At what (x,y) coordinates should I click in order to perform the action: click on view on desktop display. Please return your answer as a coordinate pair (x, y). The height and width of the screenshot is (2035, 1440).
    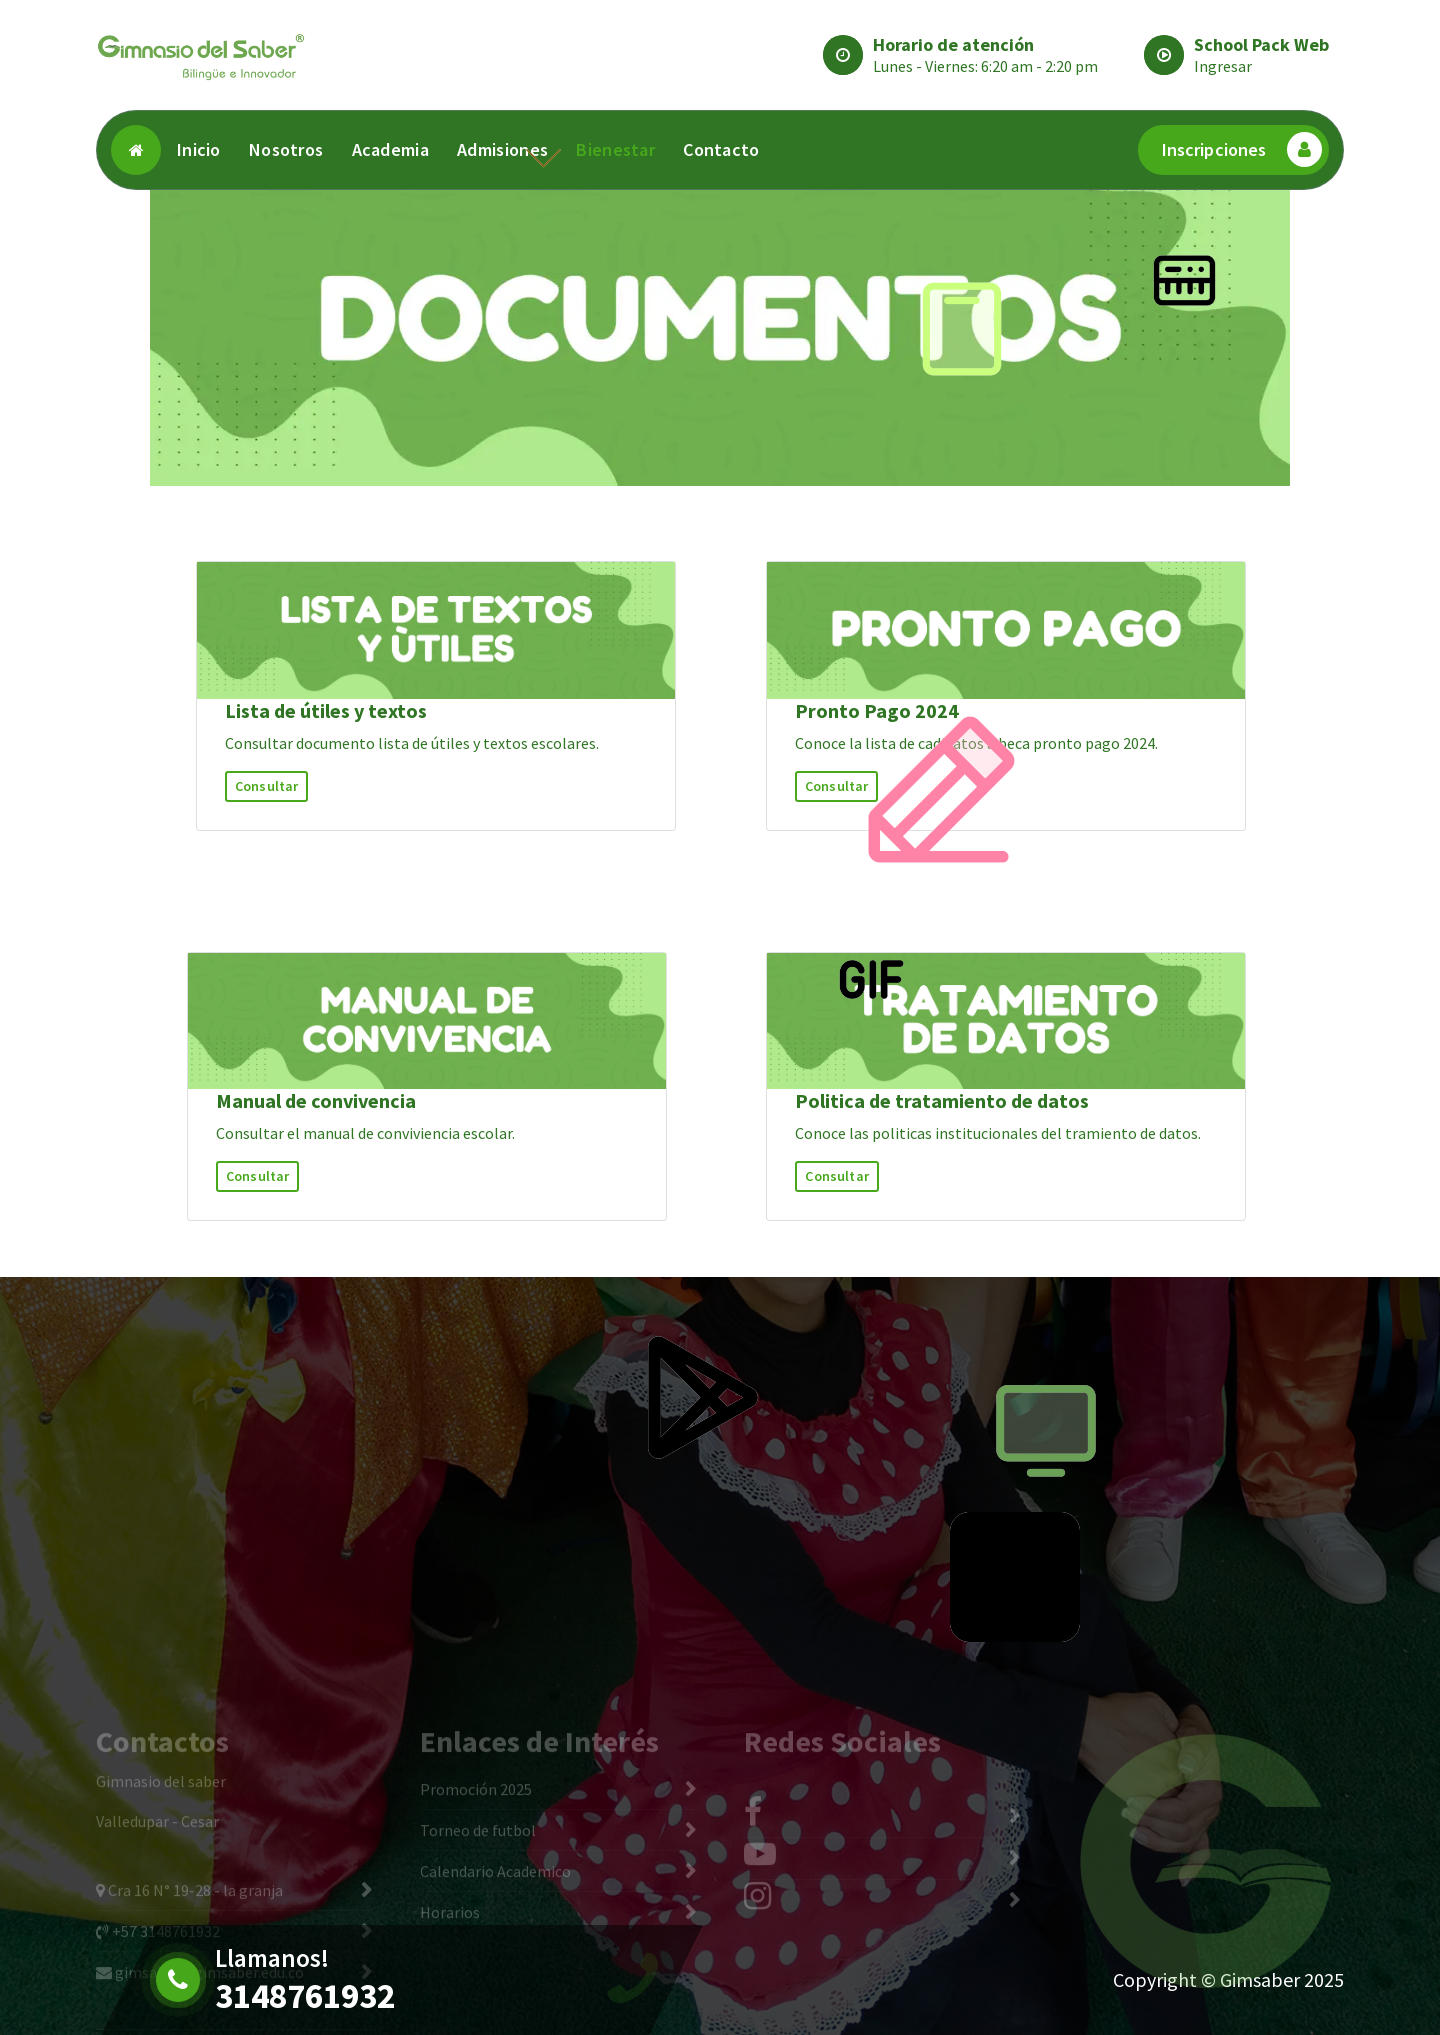
    Looking at the image, I should click on (1046, 1427).